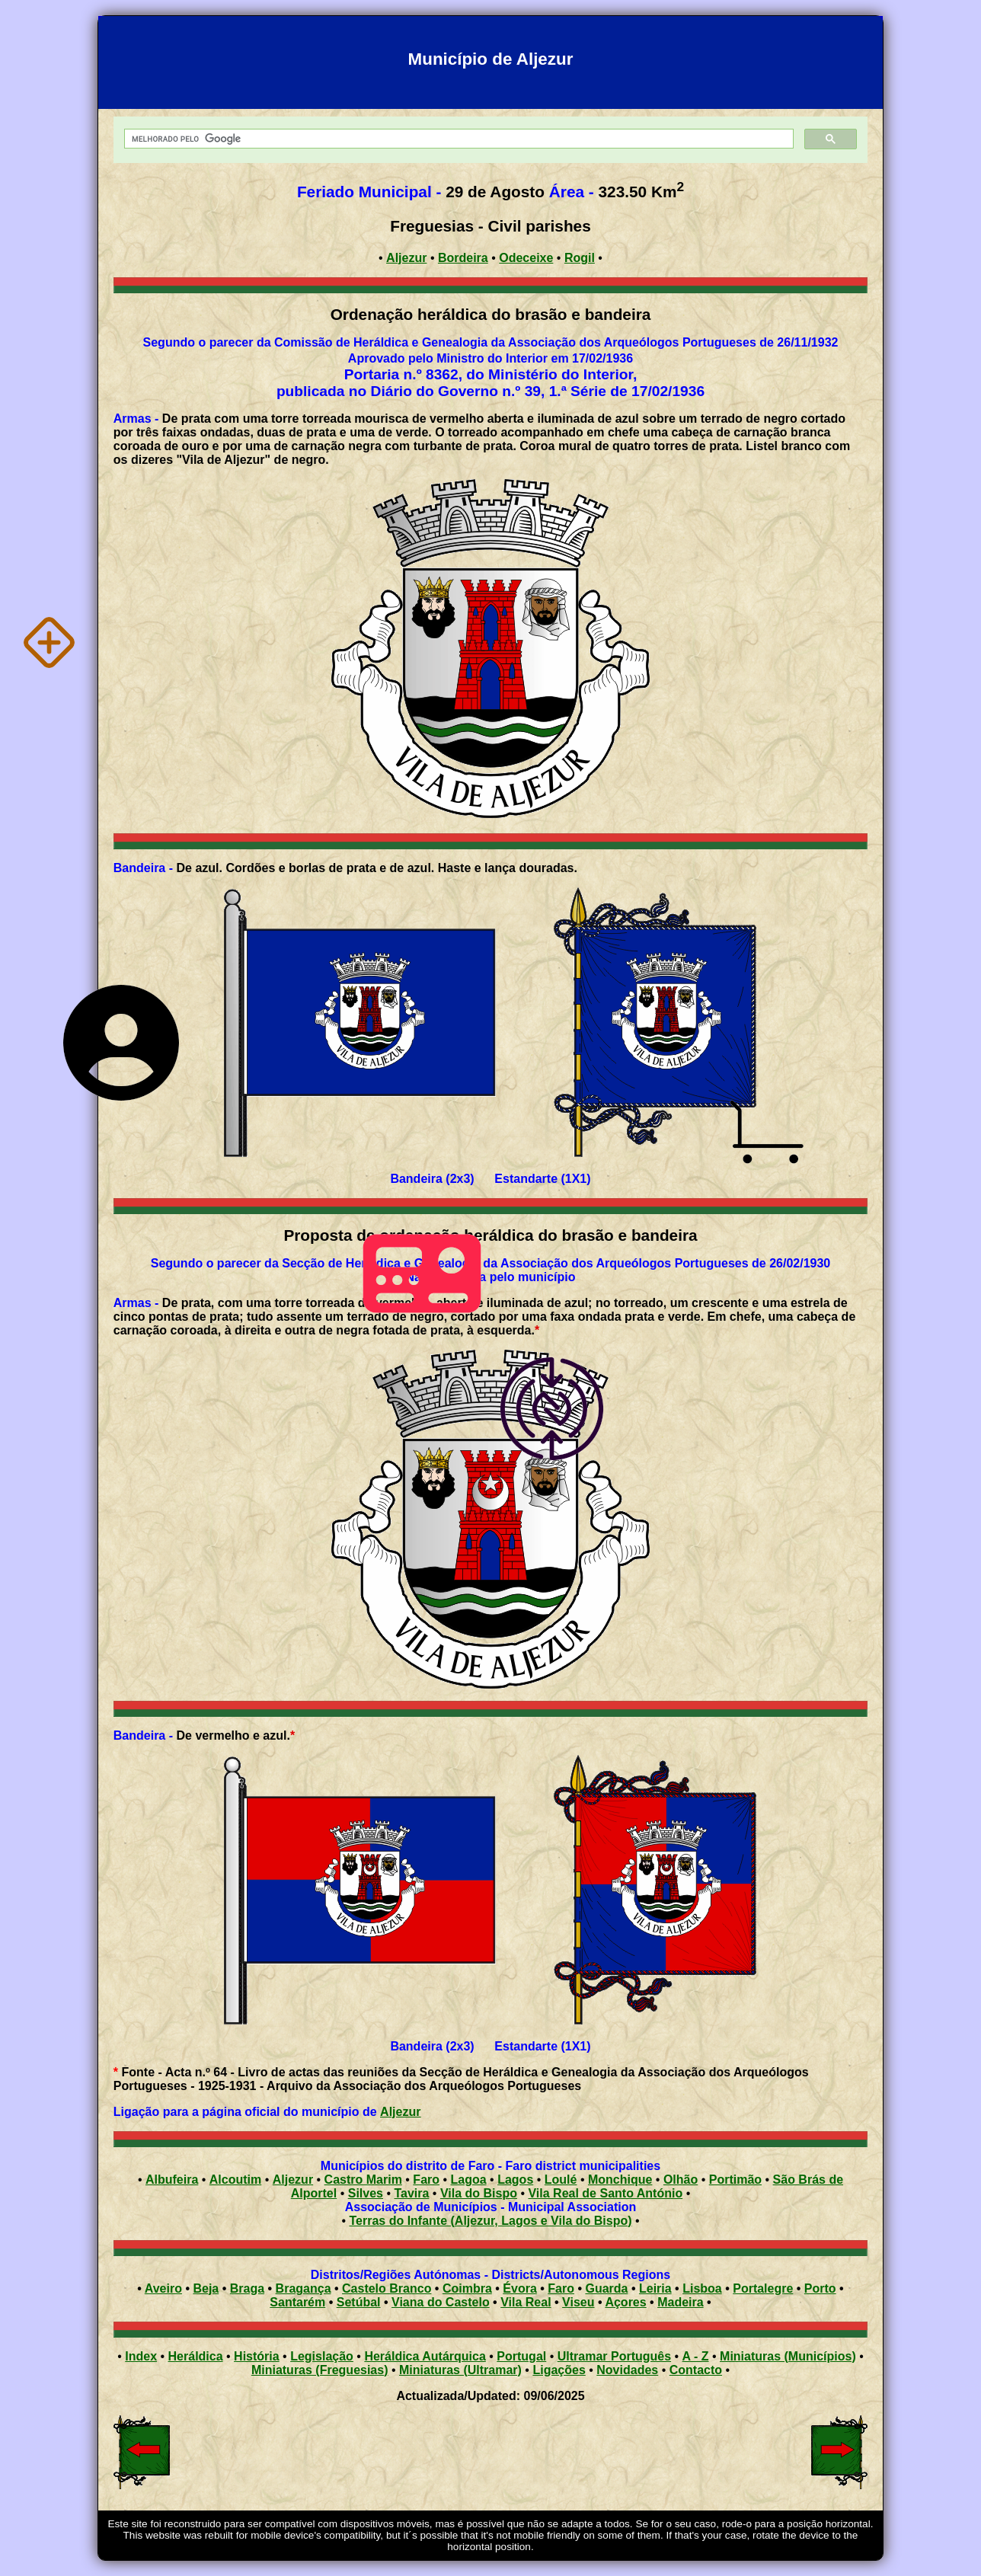 The height and width of the screenshot is (2576, 981). What do you see at coordinates (765, 1128) in the screenshot?
I see `view shopping cart` at bounding box center [765, 1128].